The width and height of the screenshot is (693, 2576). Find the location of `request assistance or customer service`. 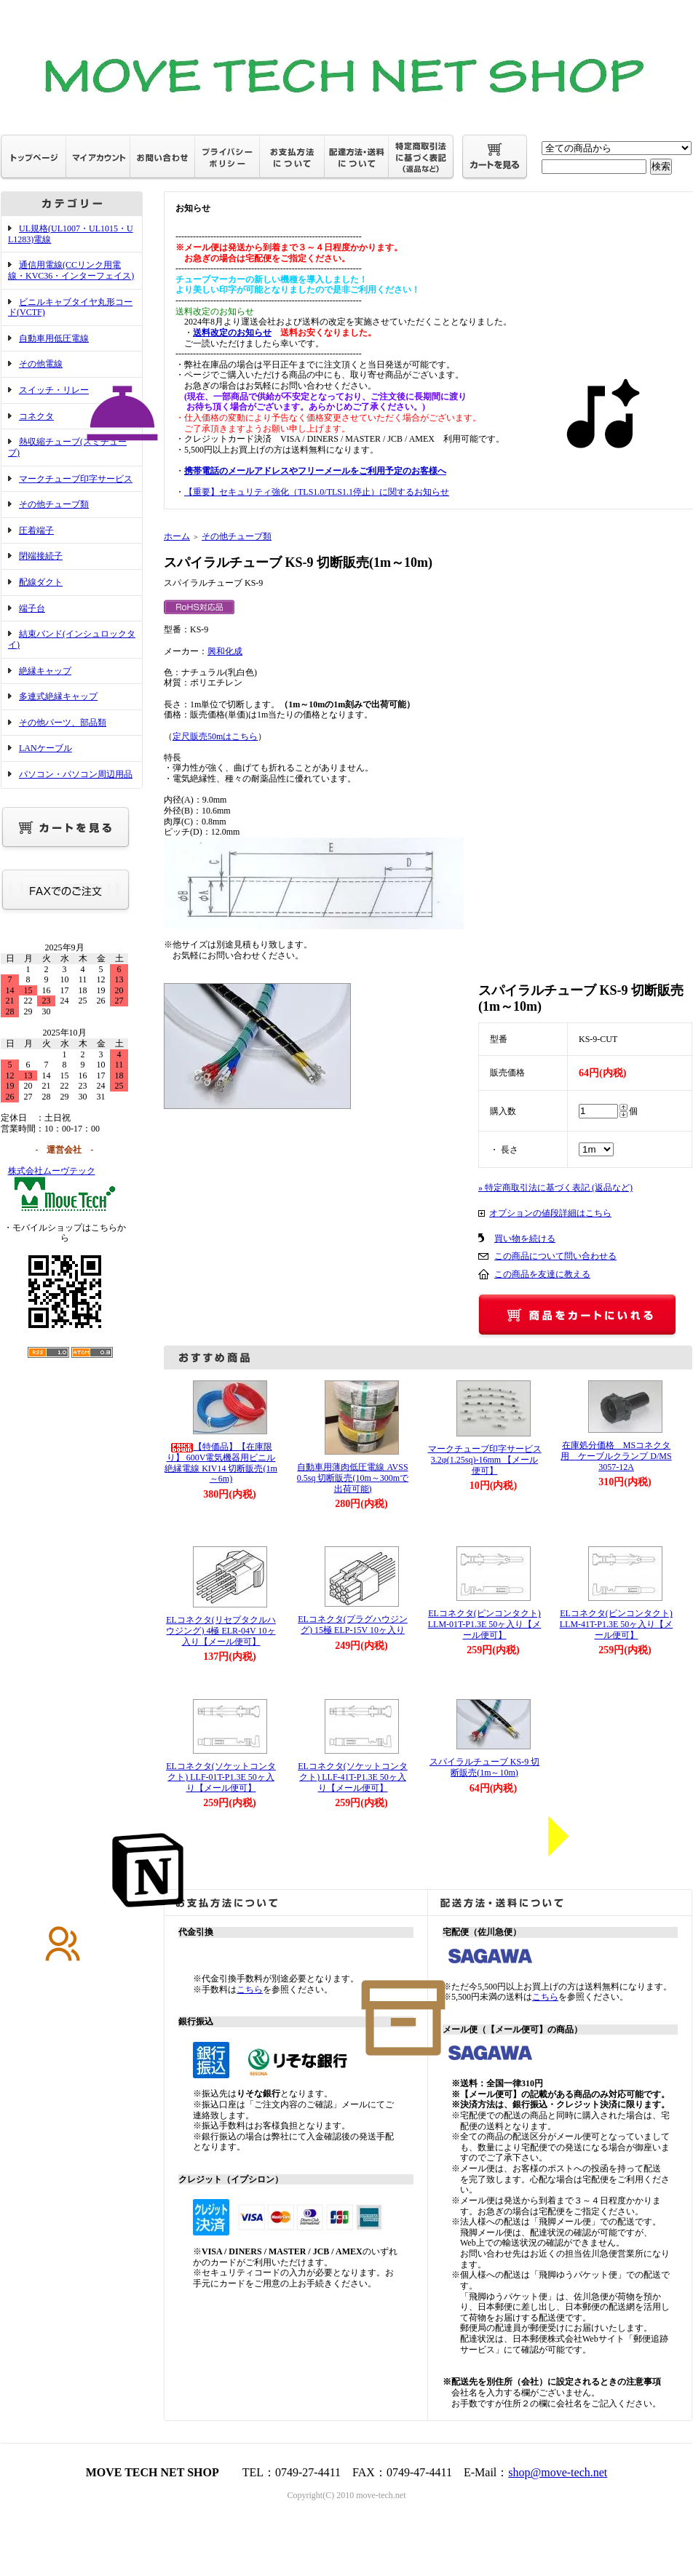

request assistance or customer service is located at coordinates (122, 415).